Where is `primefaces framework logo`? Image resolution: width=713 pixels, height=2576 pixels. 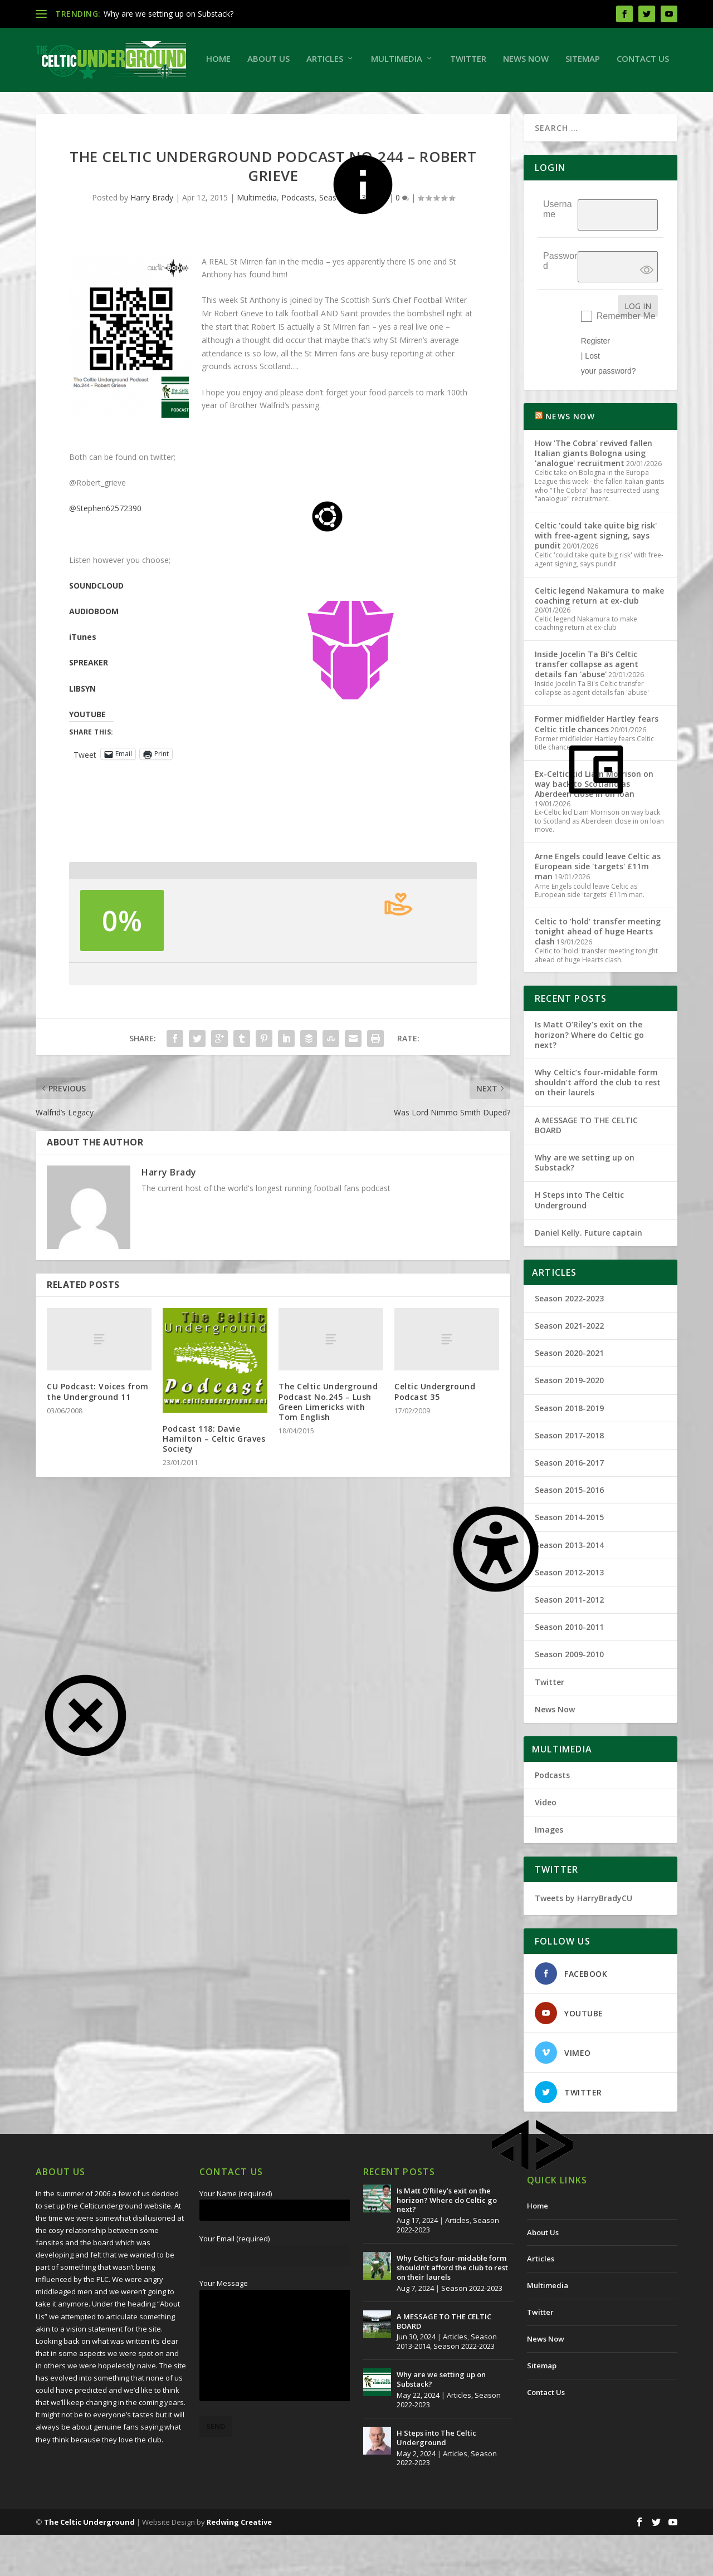 primefaces framework logo is located at coordinates (350, 650).